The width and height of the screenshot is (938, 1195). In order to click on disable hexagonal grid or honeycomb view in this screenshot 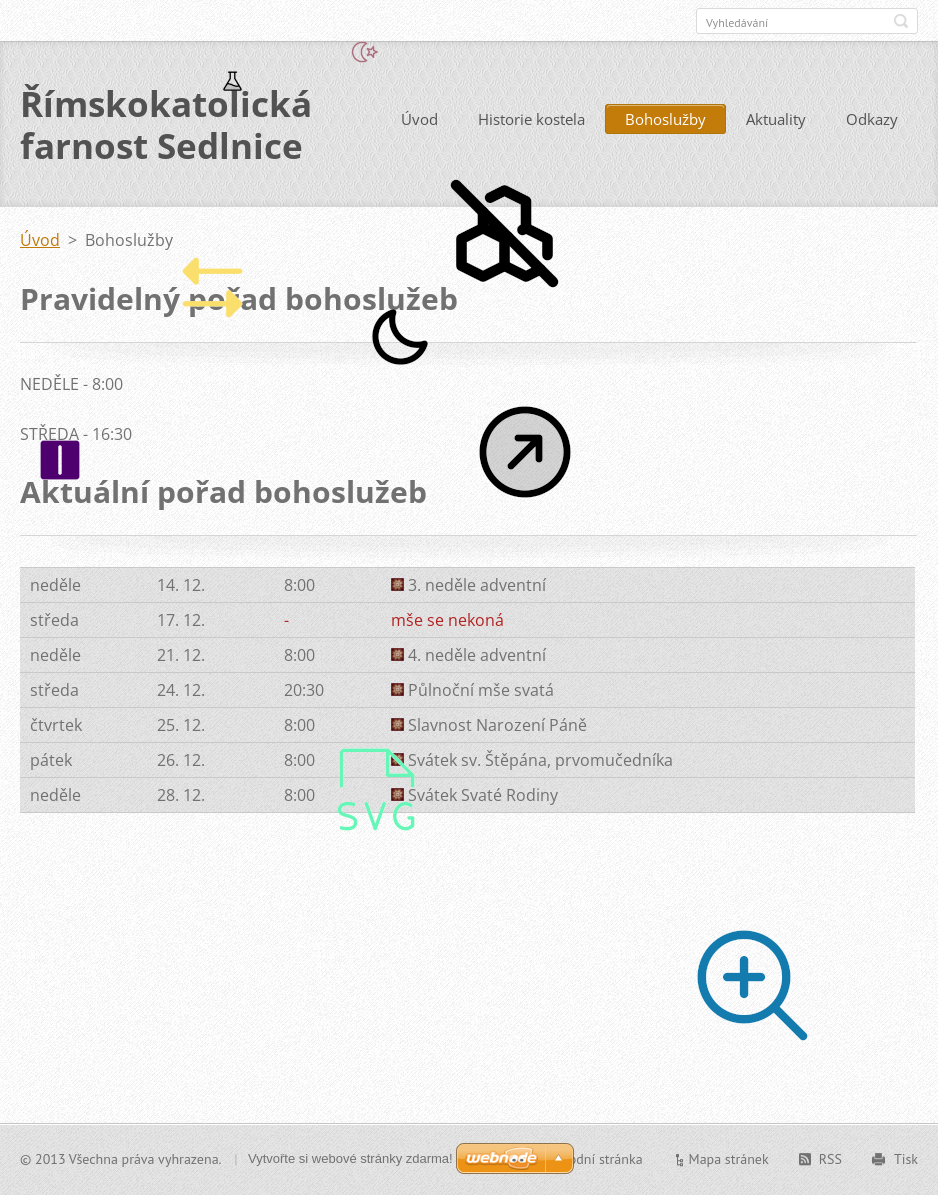, I will do `click(504, 233)`.